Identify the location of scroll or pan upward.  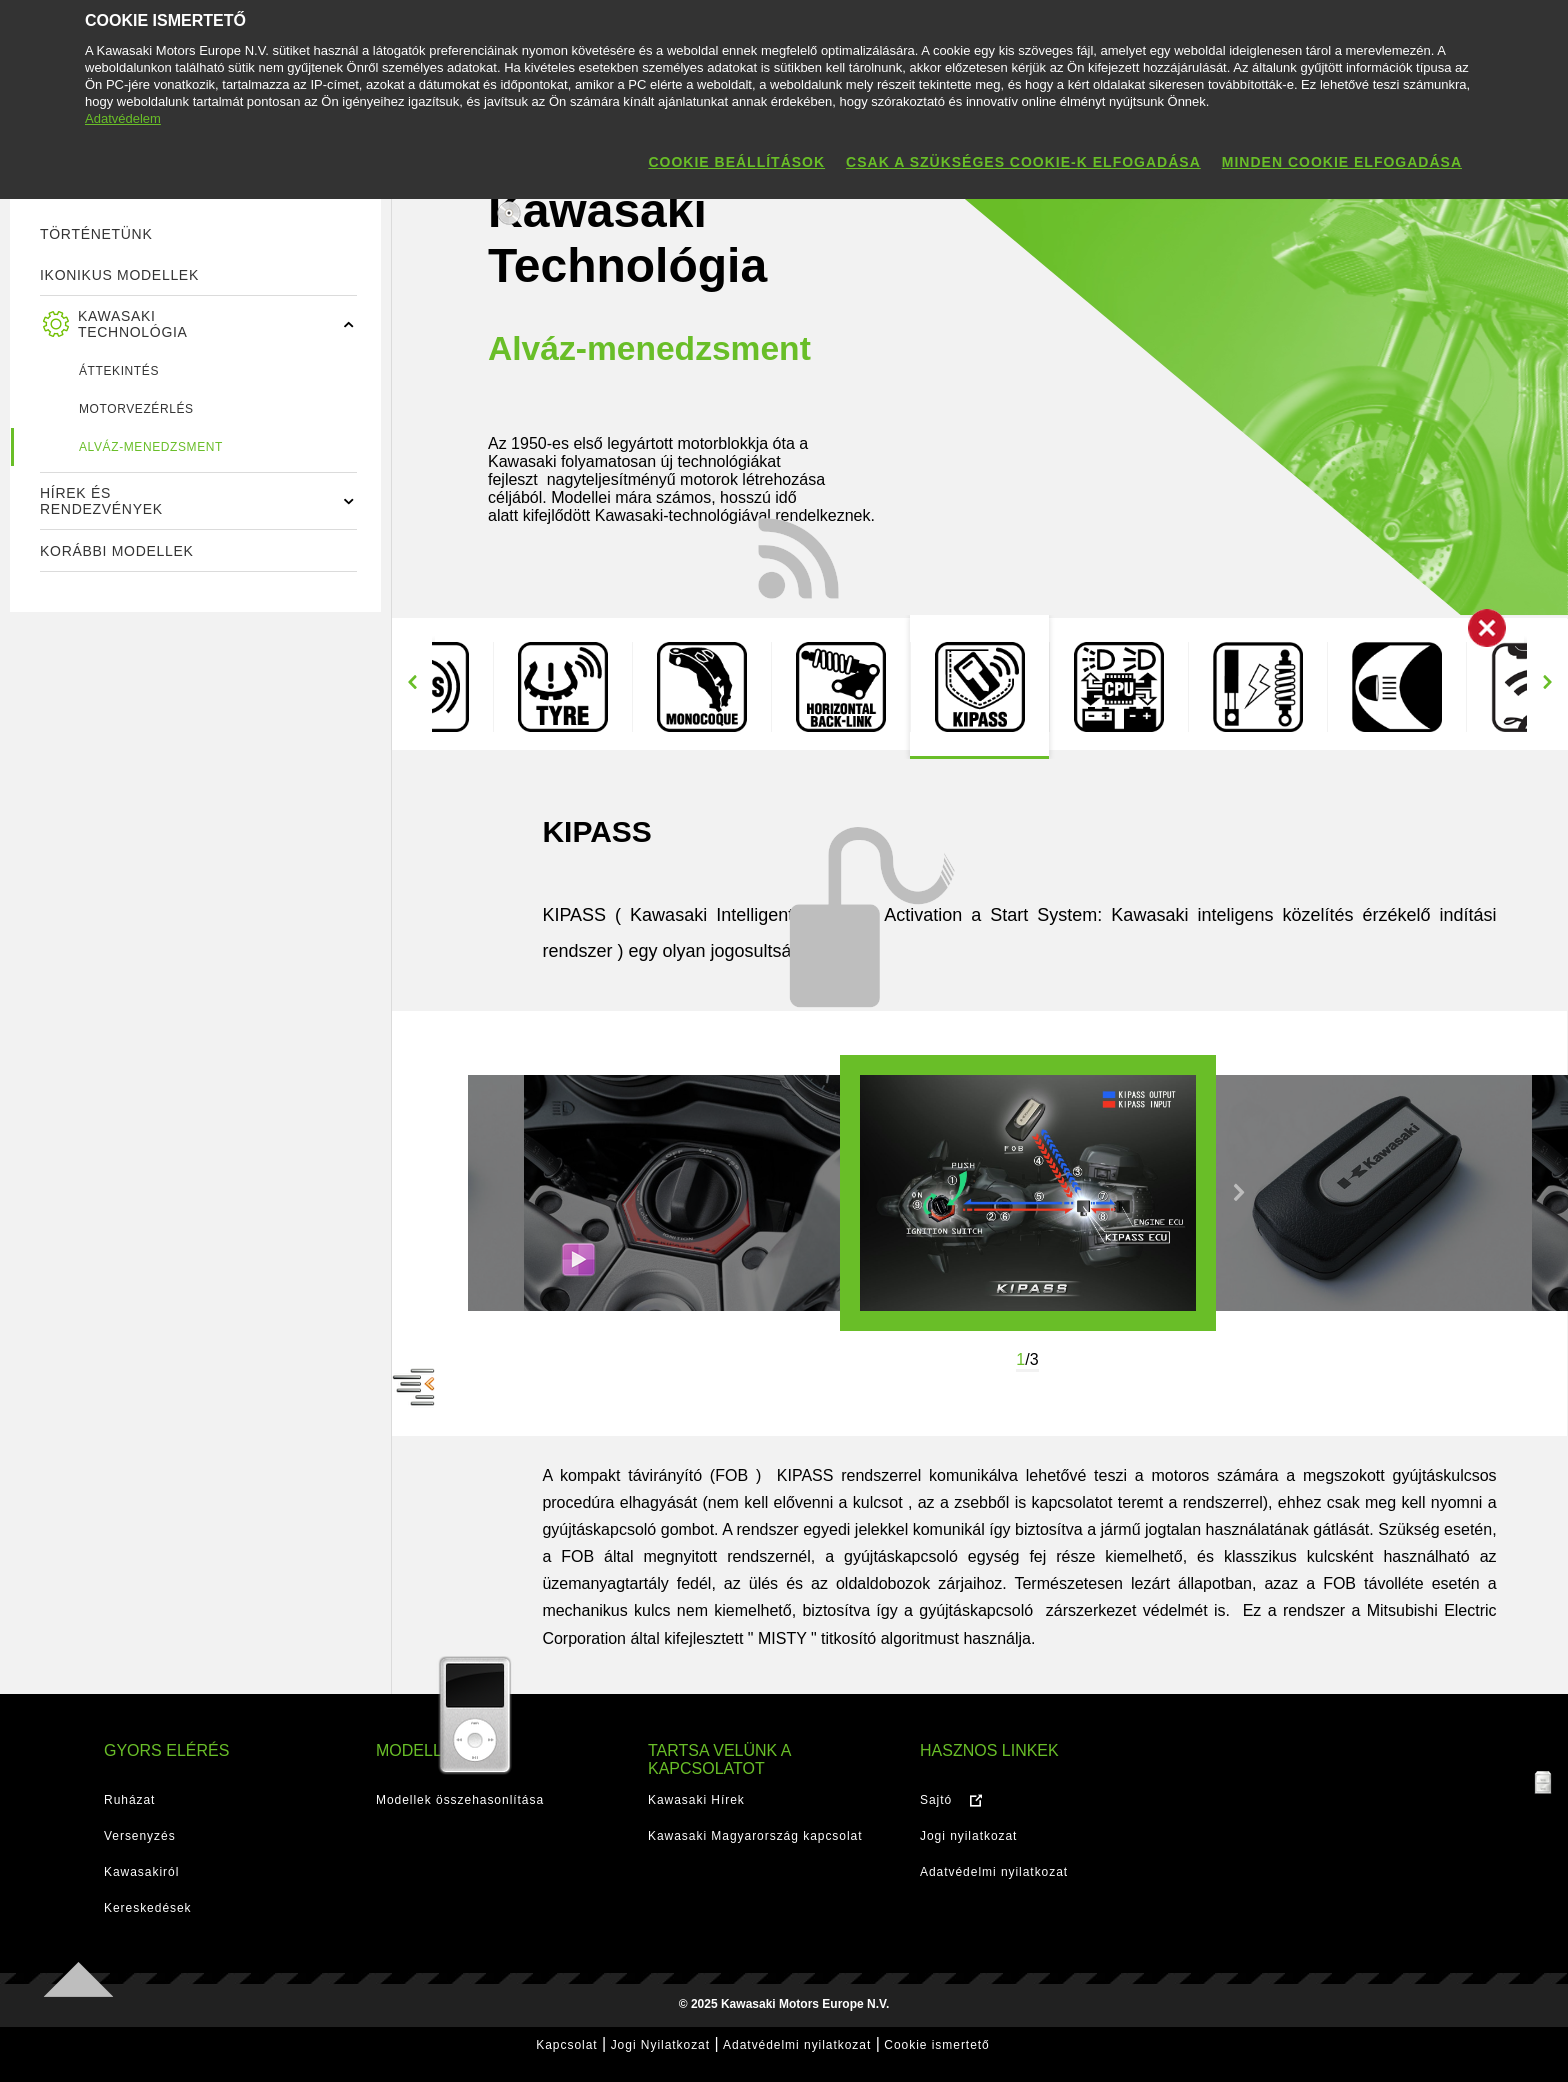
(78, 1982).